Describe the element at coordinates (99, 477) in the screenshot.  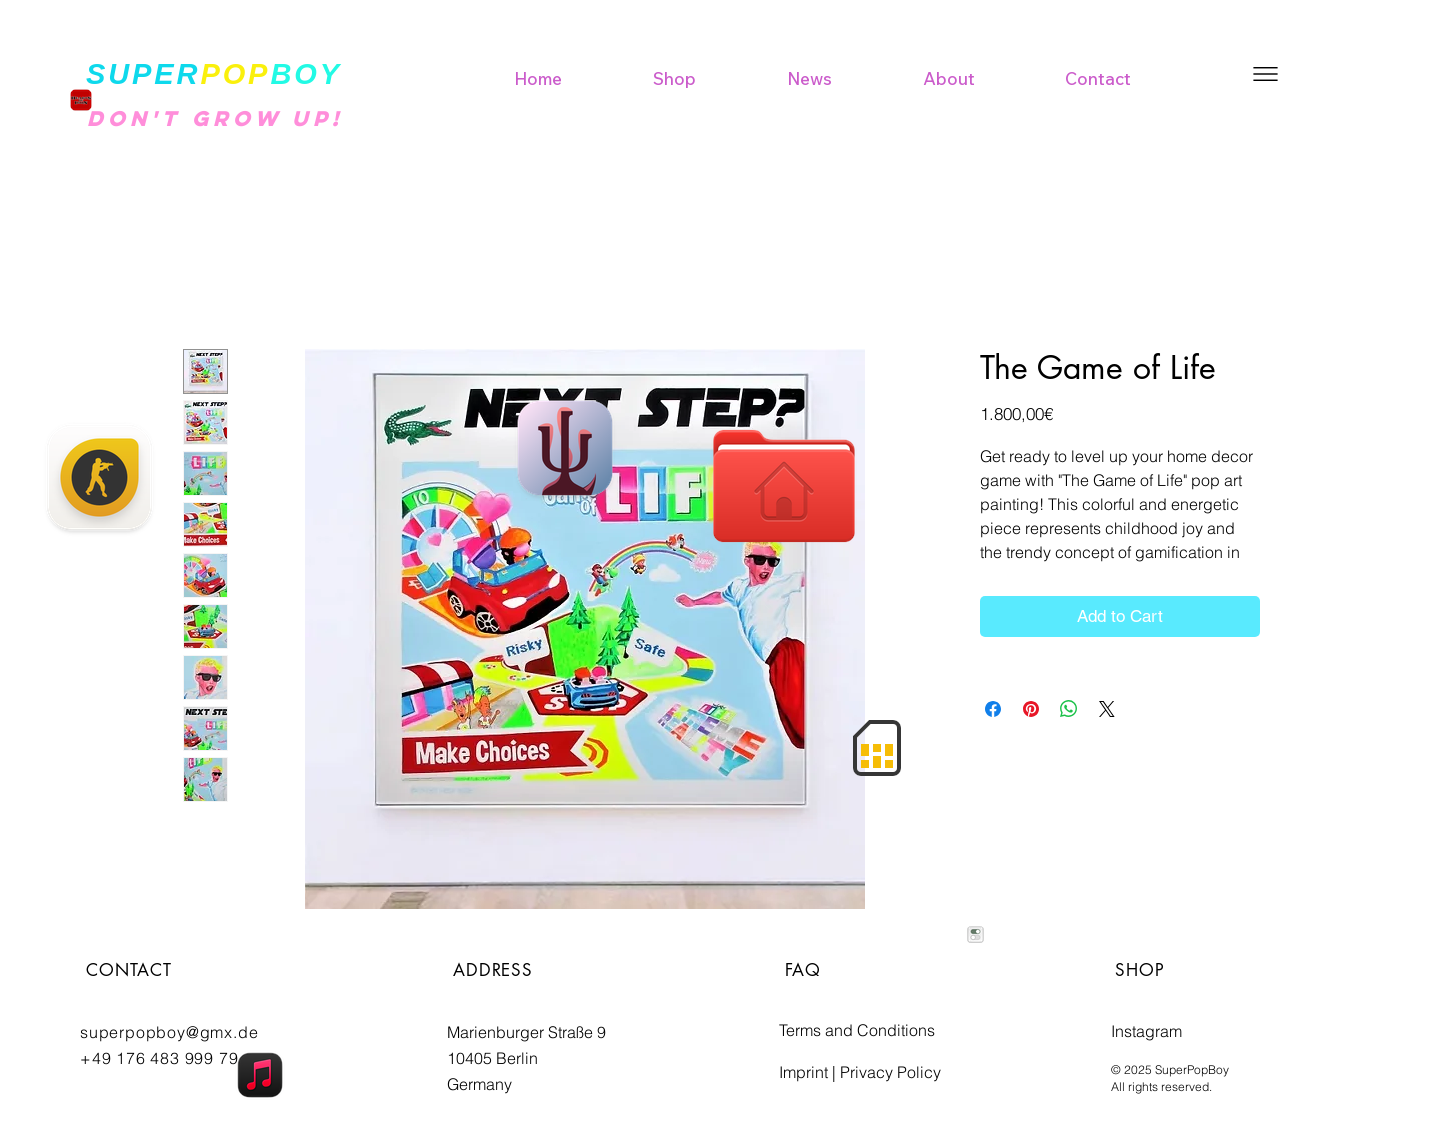
I see `launch counter-strike` at that location.